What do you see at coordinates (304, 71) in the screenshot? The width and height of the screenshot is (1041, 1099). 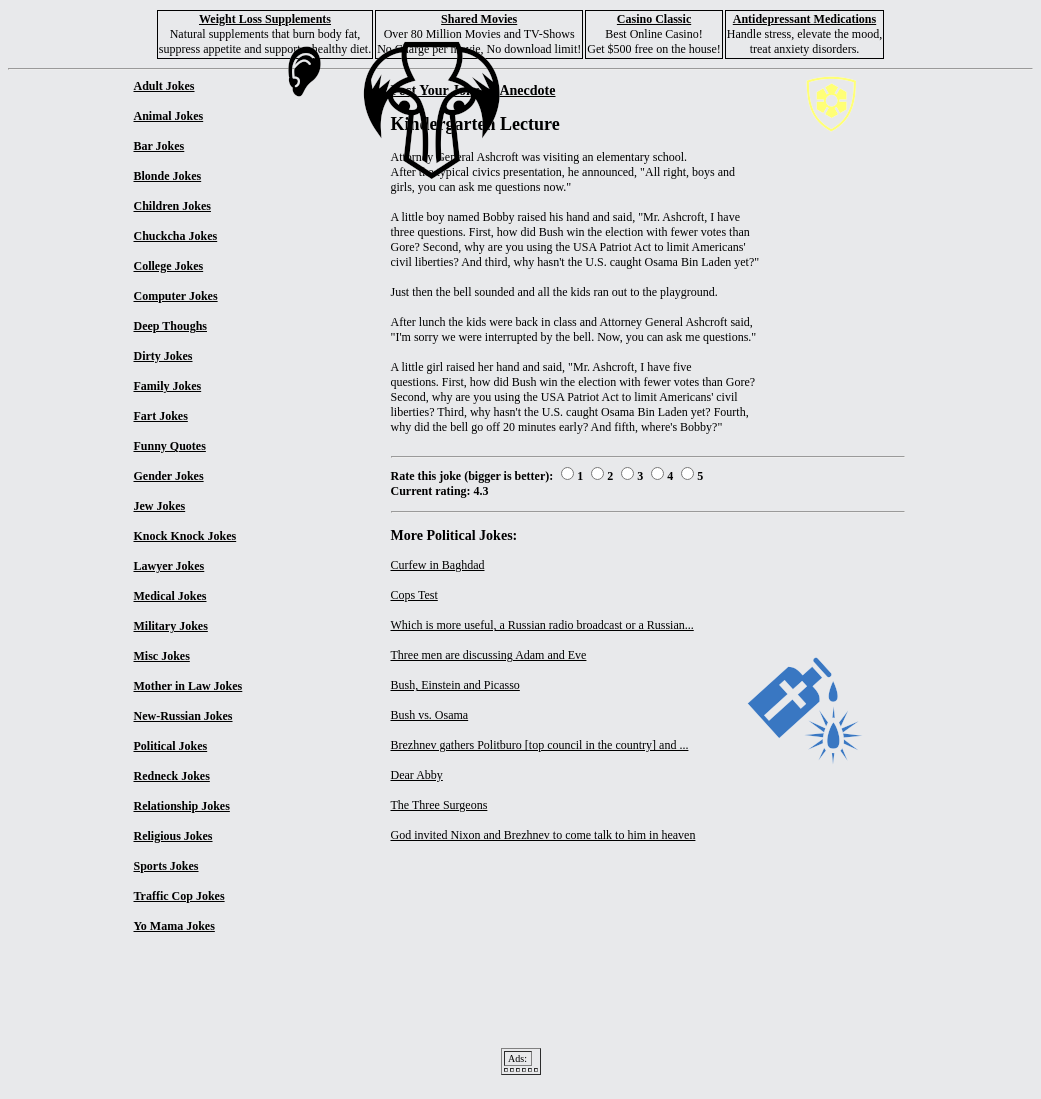 I see `adjust audio or sound settings` at bounding box center [304, 71].